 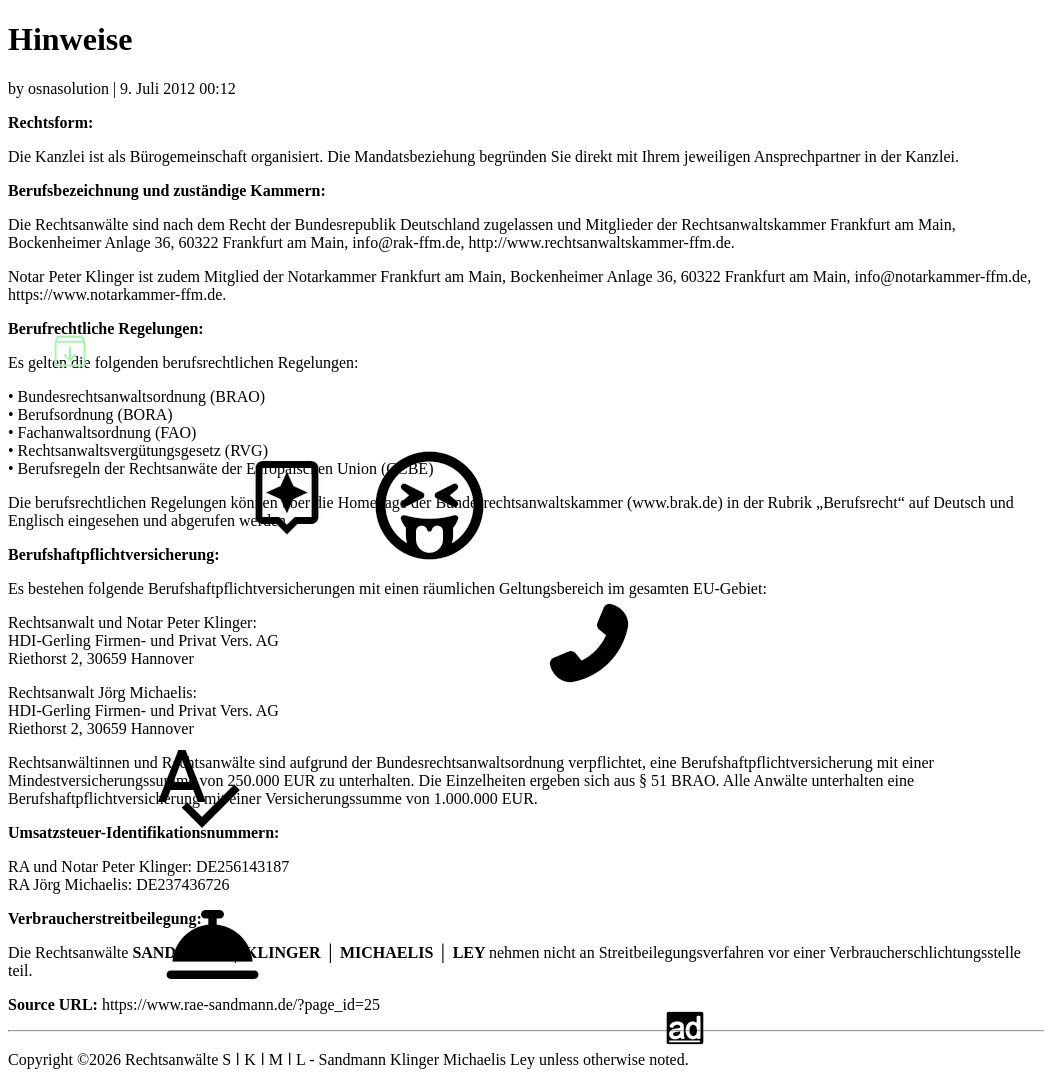 I want to click on check spelling and grammar, so click(x=196, y=786).